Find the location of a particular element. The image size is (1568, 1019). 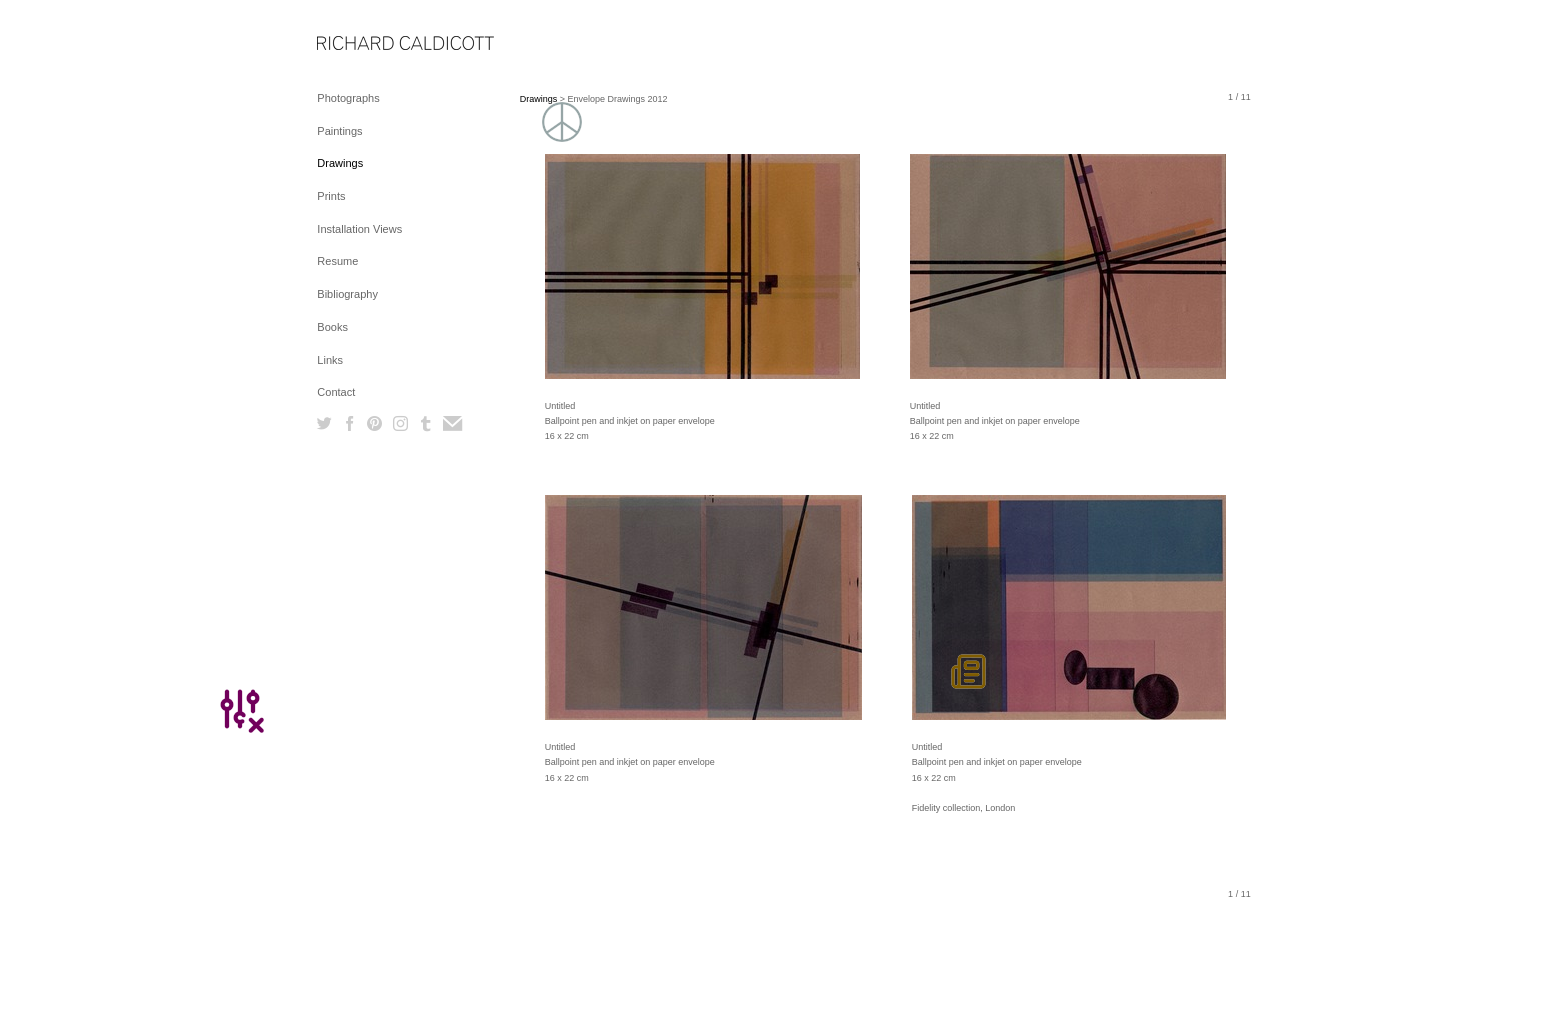

view news articles or updates is located at coordinates (968, 671).